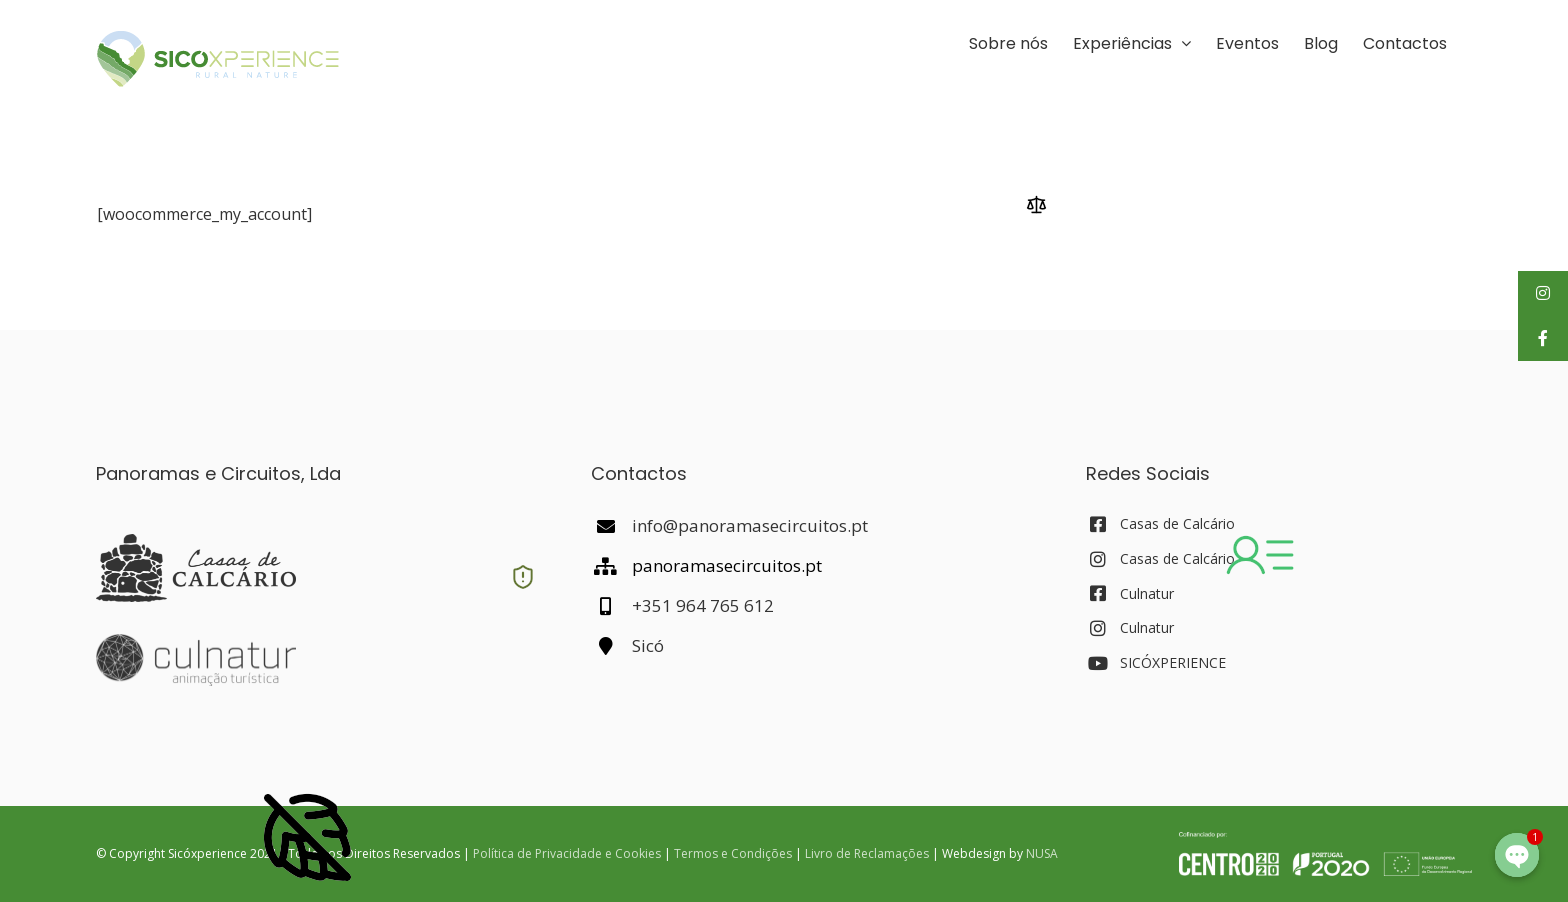  I want to click on security warning or alert detected, so click(523, 577).